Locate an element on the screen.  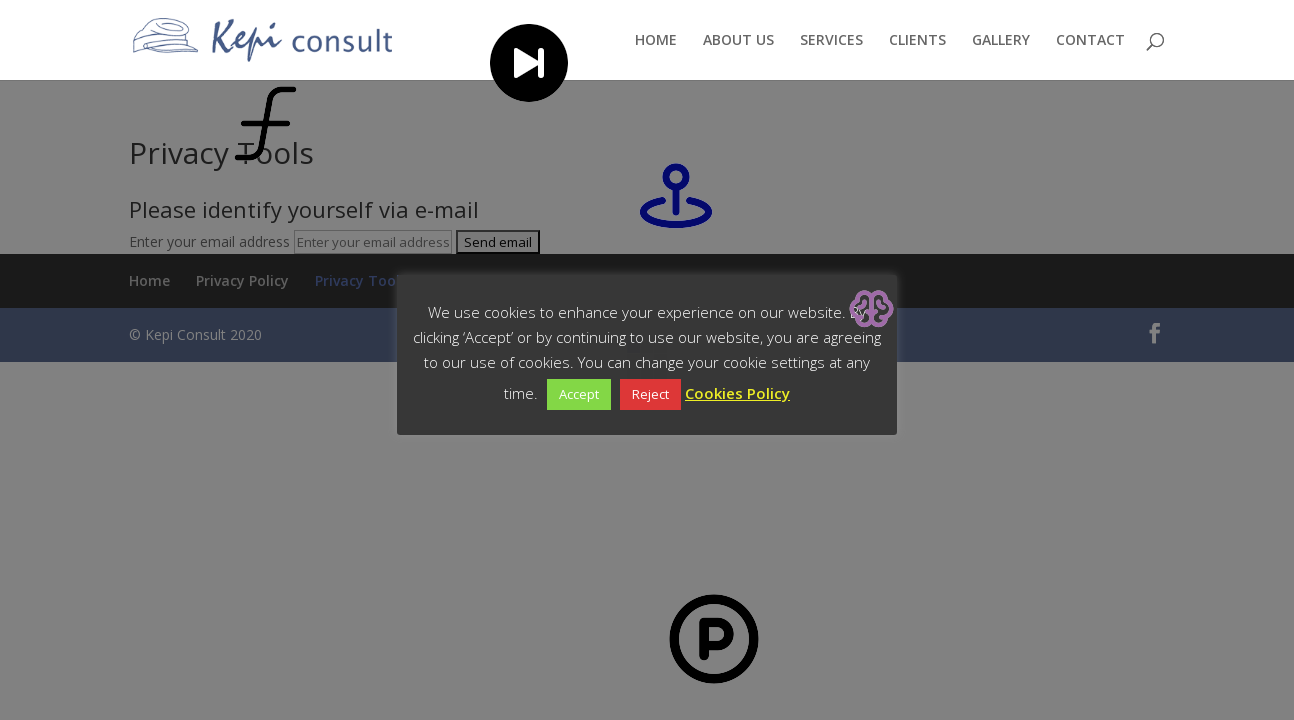
mark a location on the map is located at coordinates (676, 197).